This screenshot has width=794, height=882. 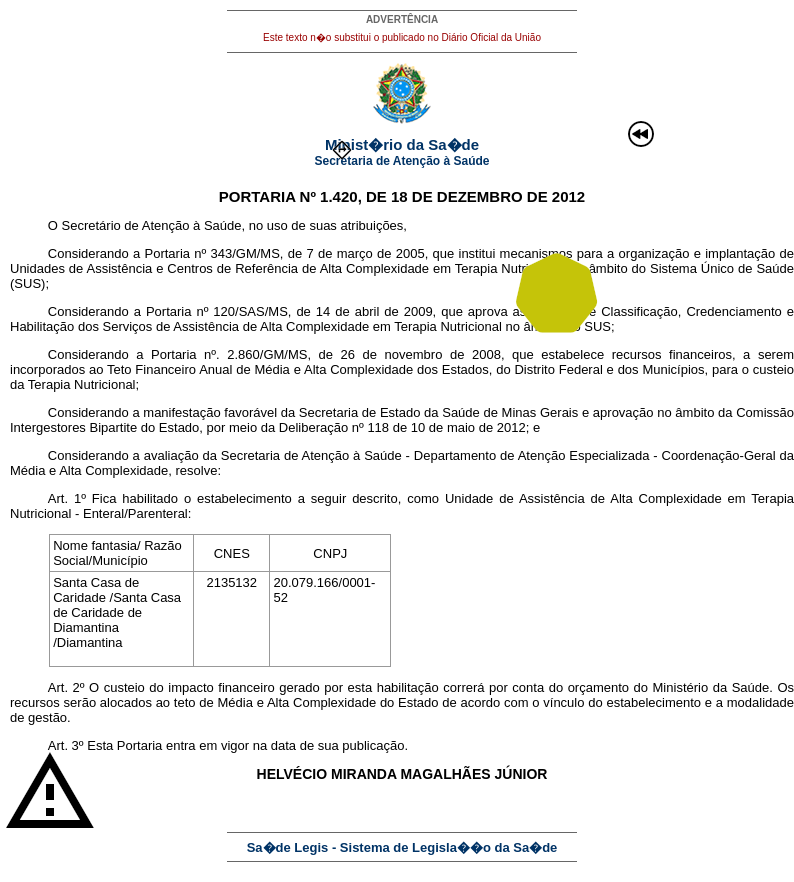 What do you see at coordinates (641, 134) in the screenshot?
I see `rewind or skip to previous track` at bounding box center [641, 134].